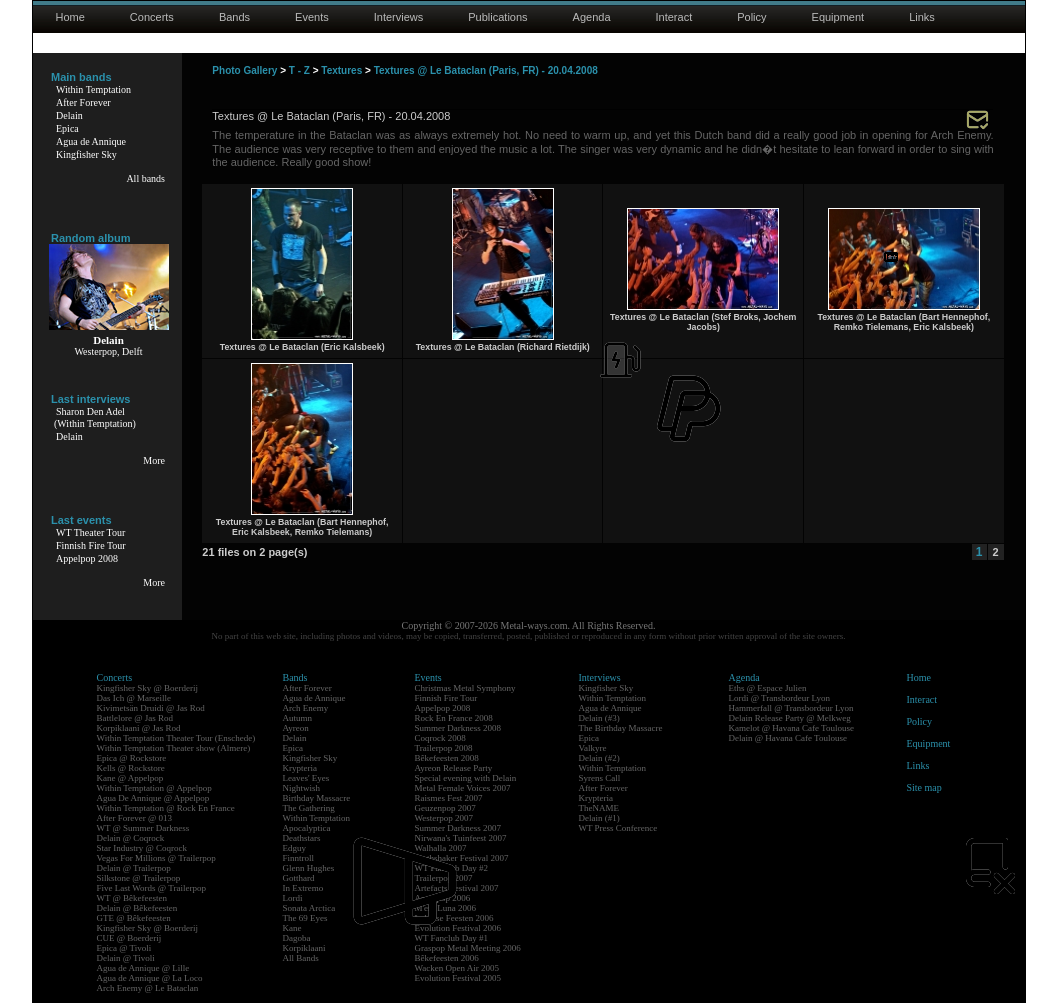 Image resolution: width=1057 pixels, height=1003 pixels. I want to click on email sent successfully, so click(977, 119).